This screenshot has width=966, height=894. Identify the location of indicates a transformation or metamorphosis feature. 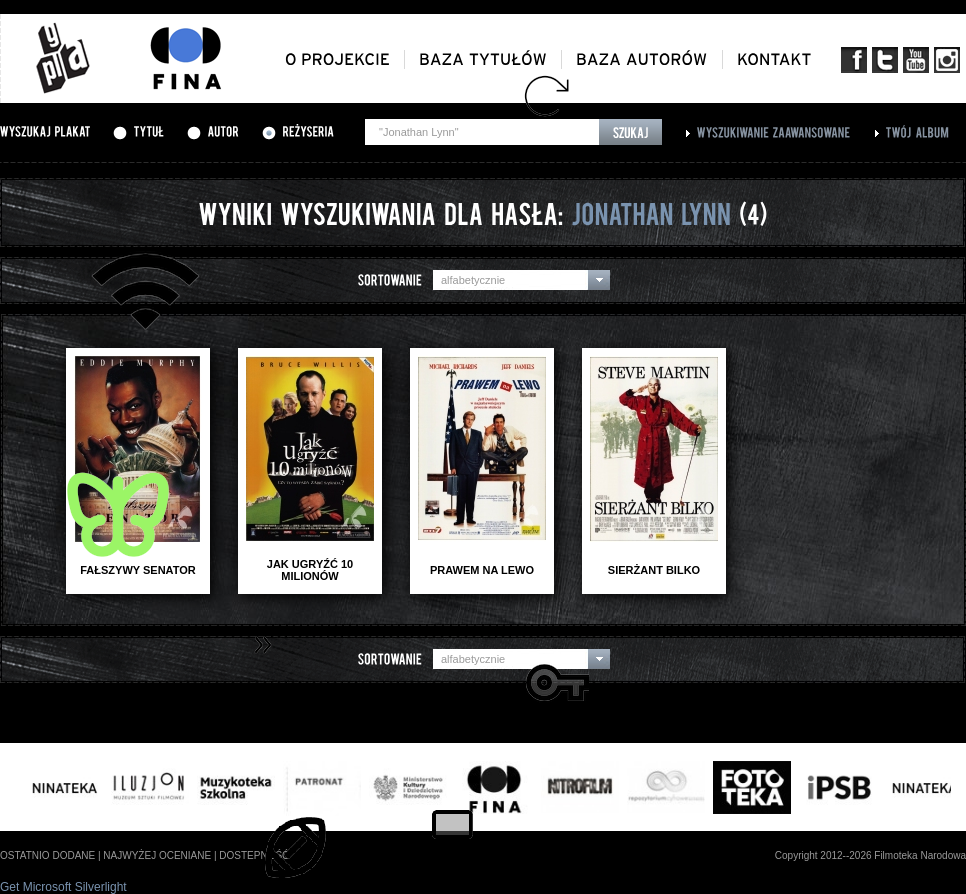
(118, 513).